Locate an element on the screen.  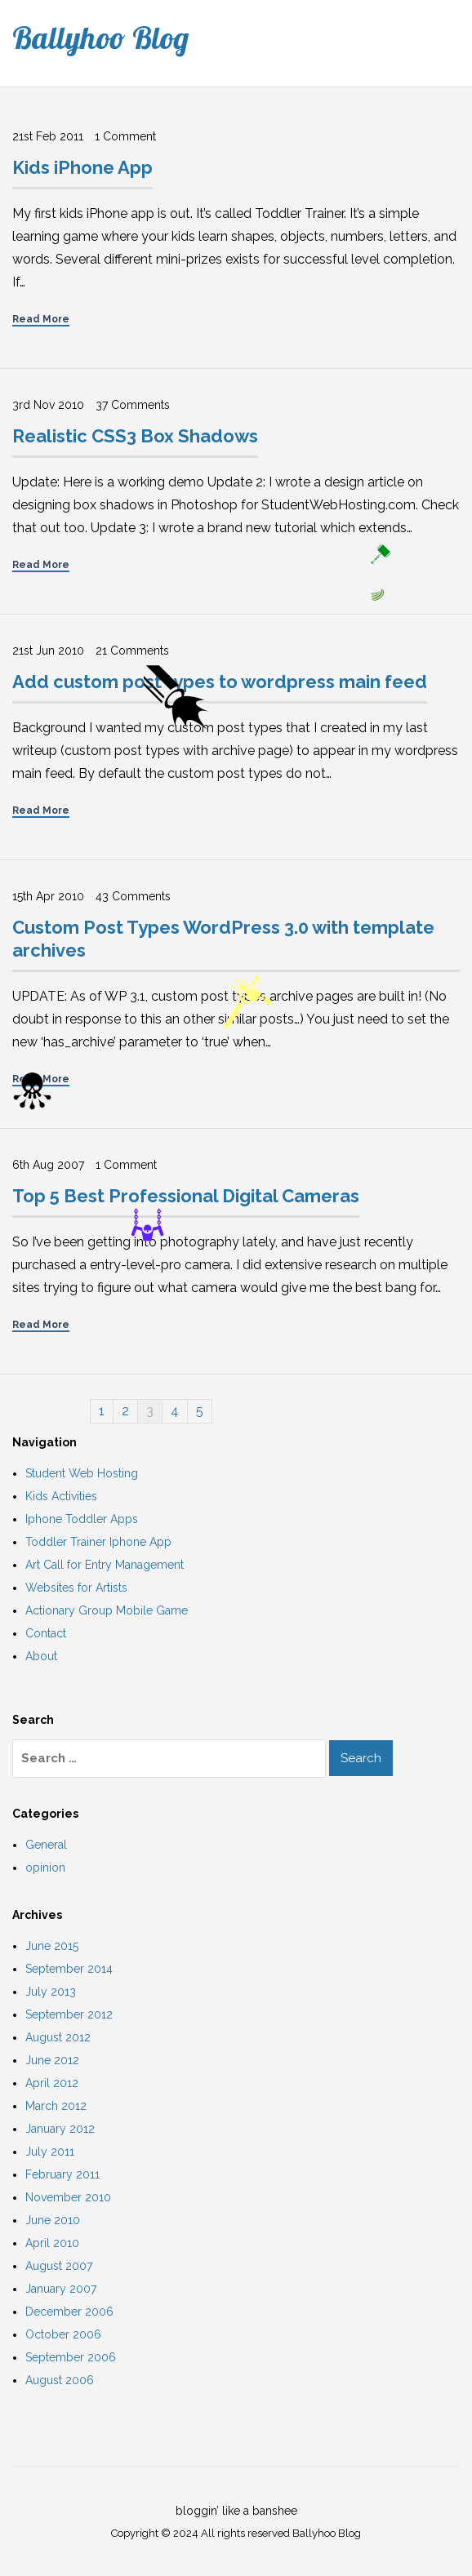
select warhammer as your weapon is located at coordinates (248, 1001).